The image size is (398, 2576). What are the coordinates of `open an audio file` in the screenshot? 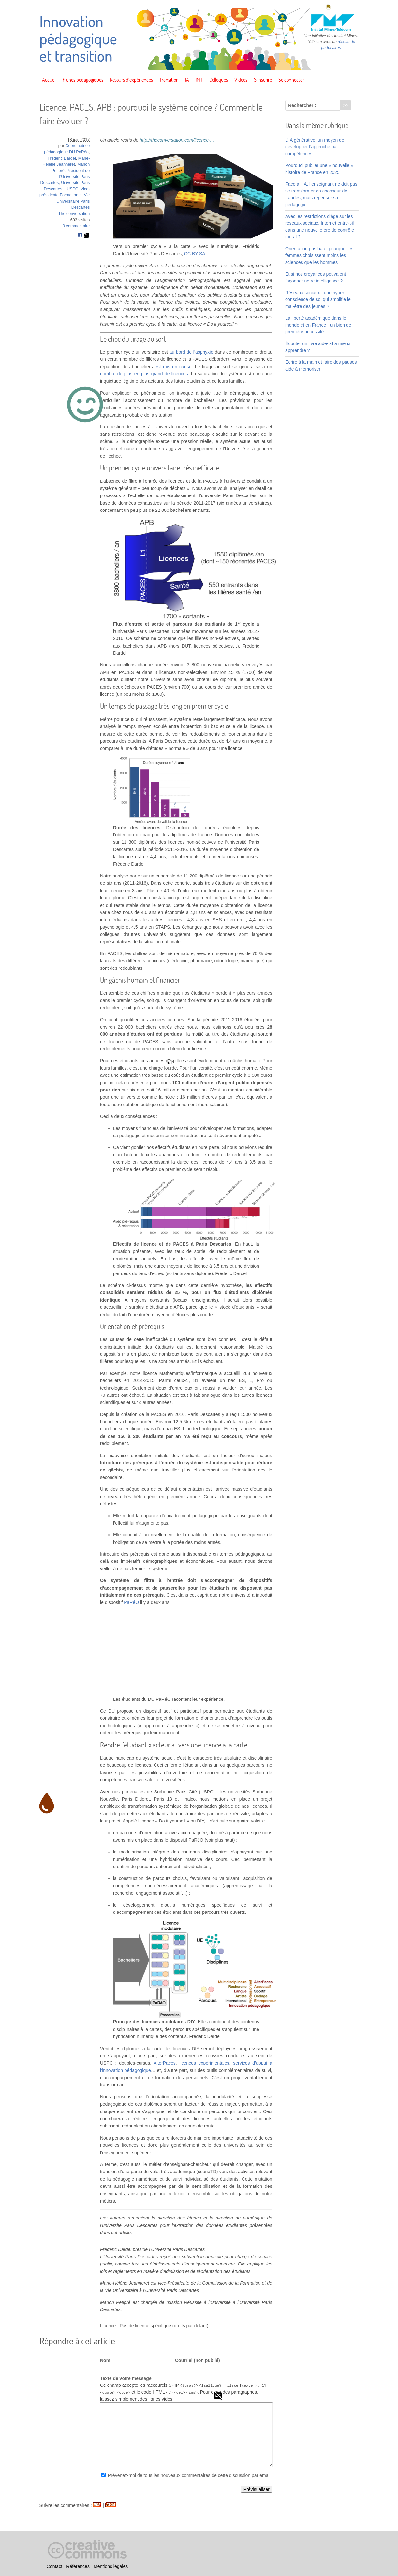 It's located at (170, 1062).